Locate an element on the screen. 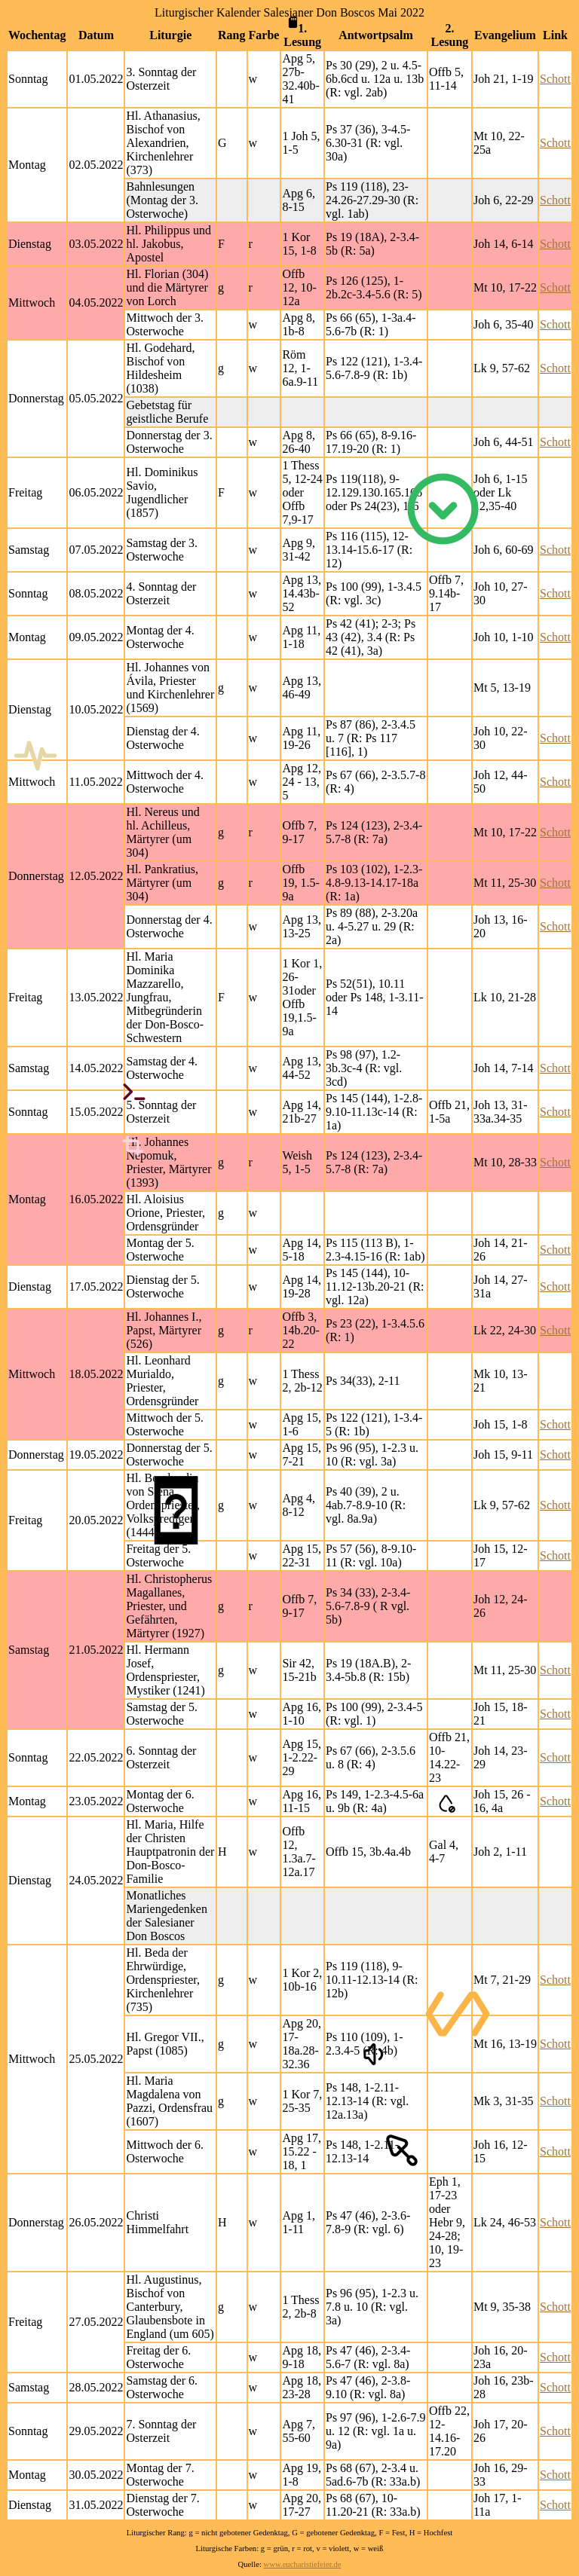 The width and height of the screenshot is (579, 2576). access gardening or landscaping tools is located at coordinates (402, 2150).